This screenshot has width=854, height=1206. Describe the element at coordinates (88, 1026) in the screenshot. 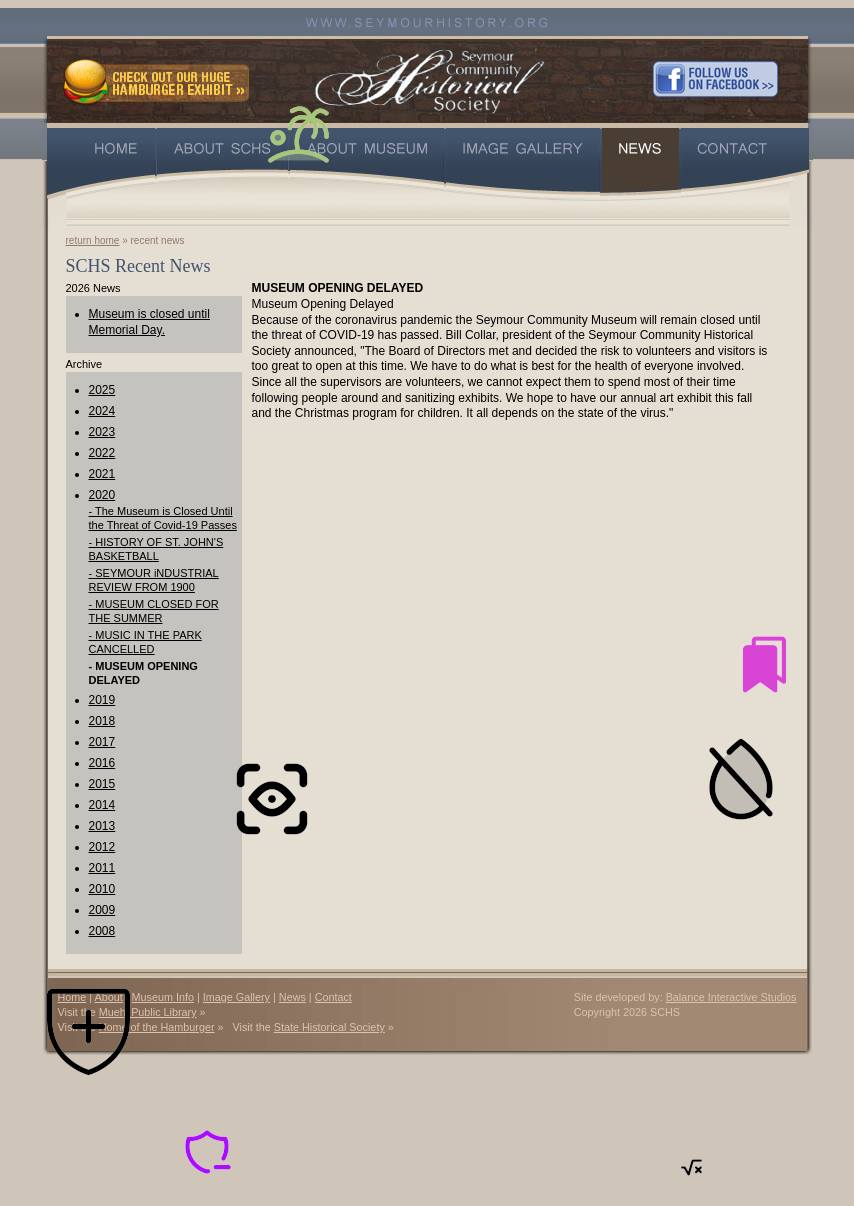

I see `add new security protection` at that location.